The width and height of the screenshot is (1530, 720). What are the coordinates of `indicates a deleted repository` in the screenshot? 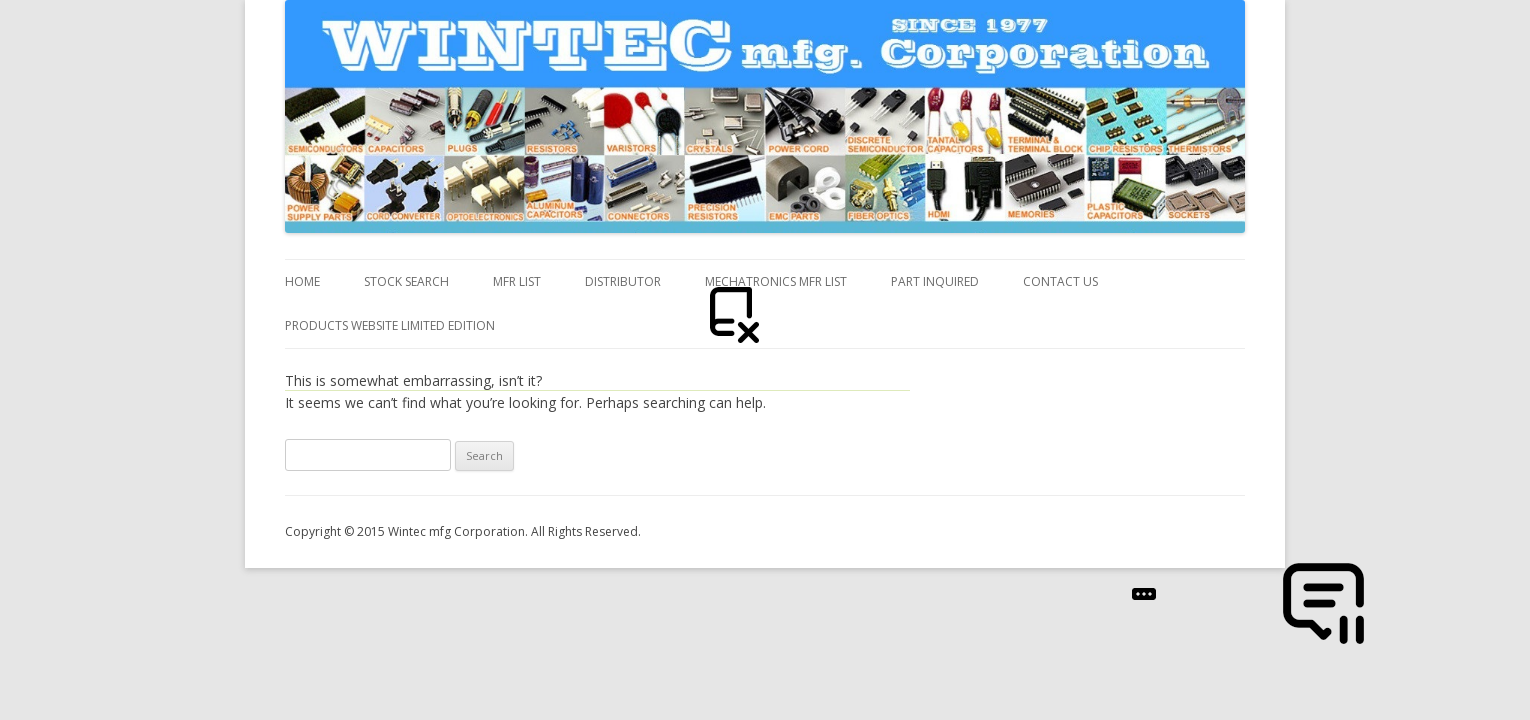 It's located at (731, 315).